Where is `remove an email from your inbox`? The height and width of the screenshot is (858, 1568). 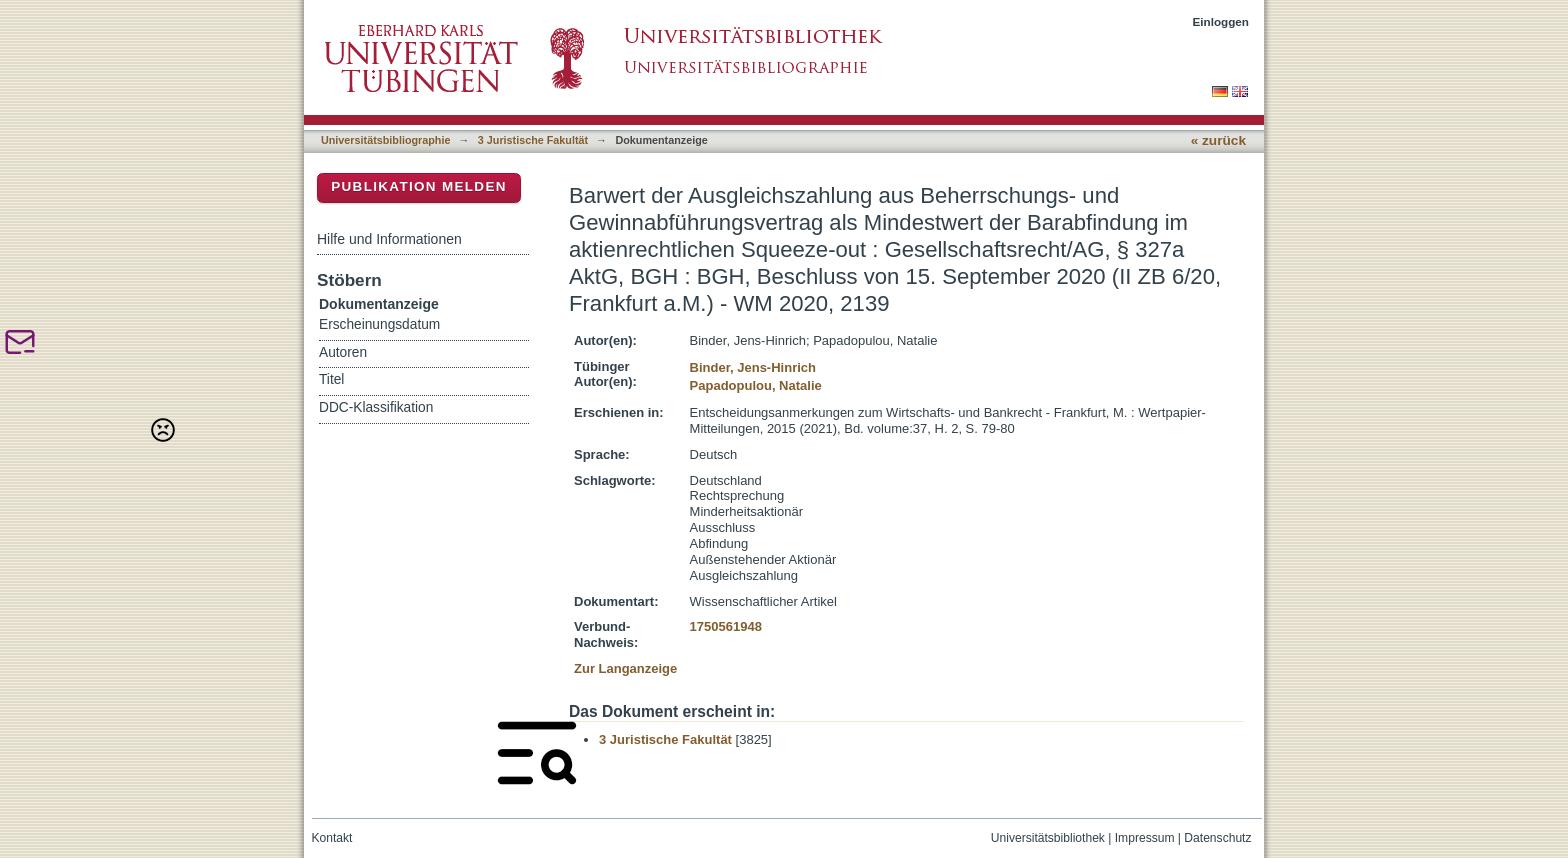 remove an email from your inbox is located at coordinates (20, 342).